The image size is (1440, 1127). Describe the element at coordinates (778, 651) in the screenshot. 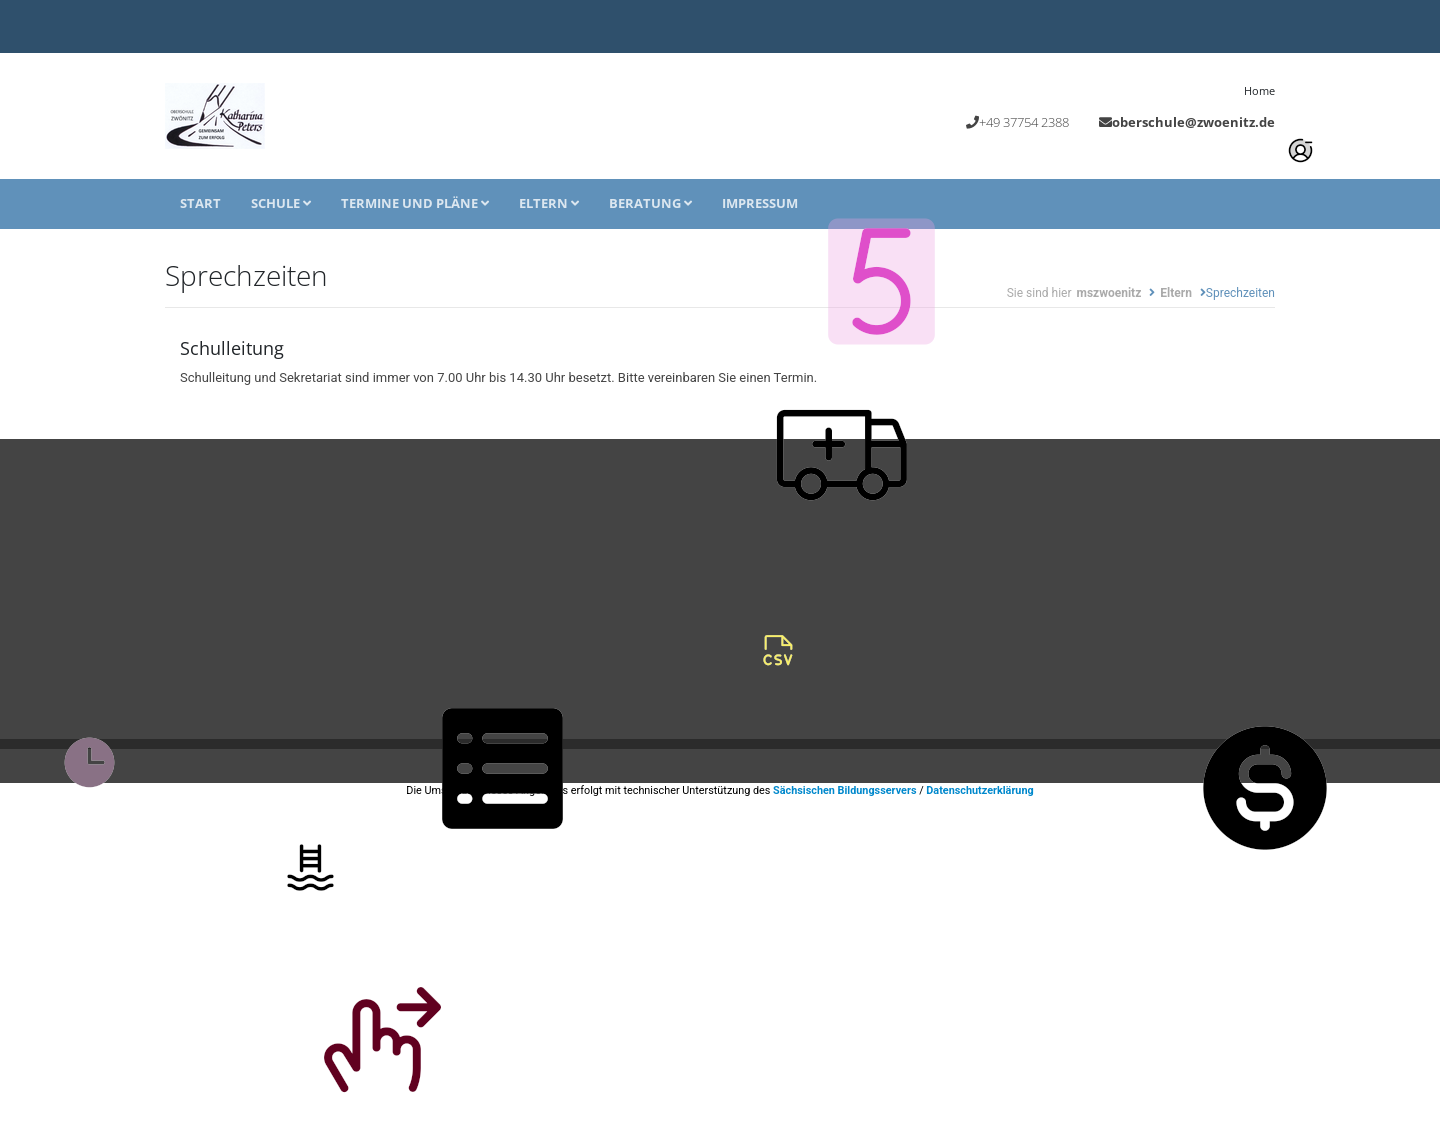

I see `open or view a CSV file` at that location.